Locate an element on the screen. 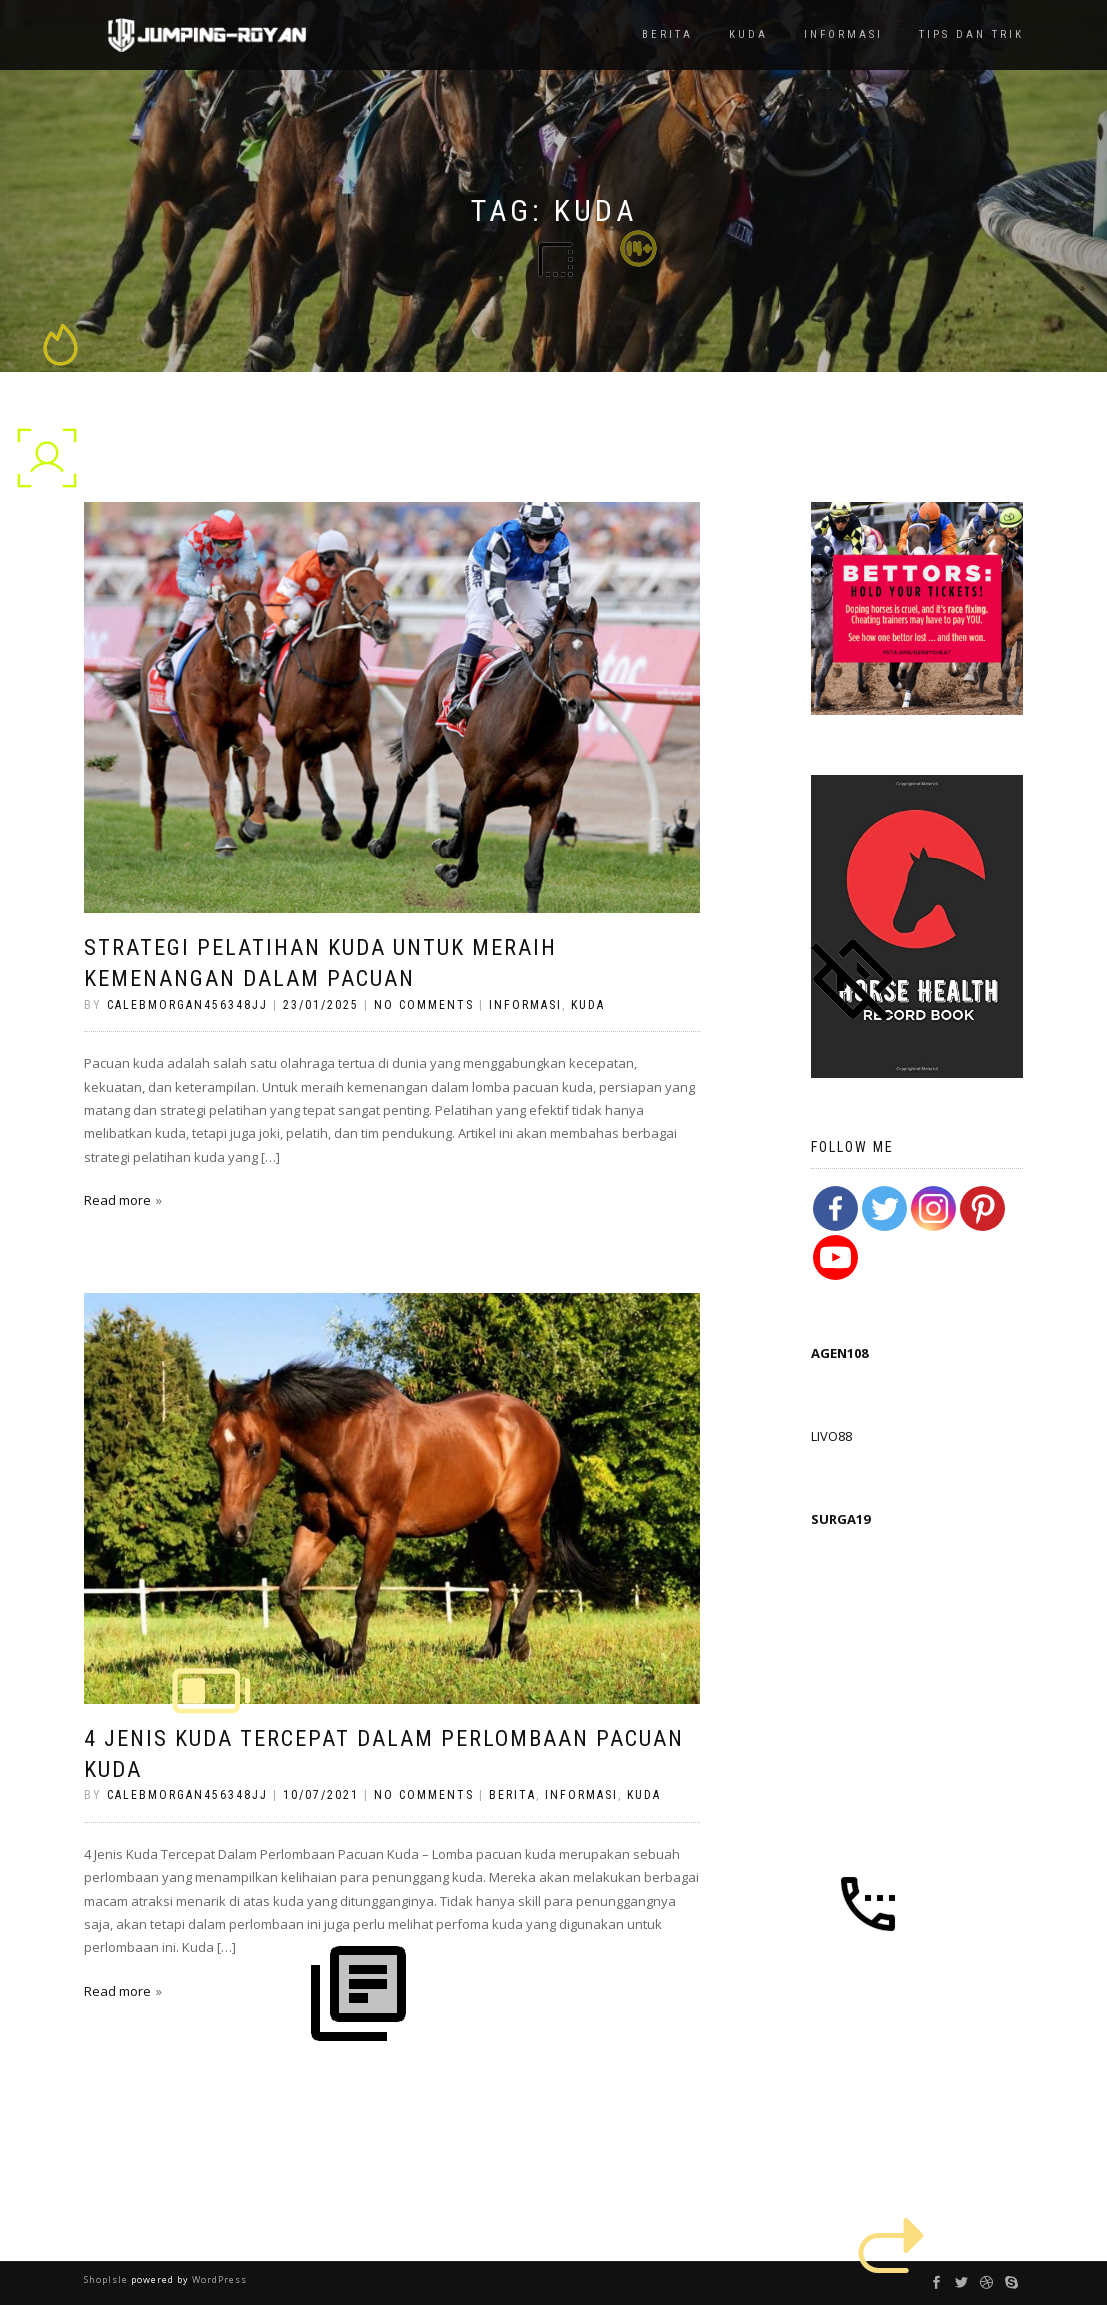 The height and width of the screenshot is (2305, 1107). indicates battery at medium charge level is located at coordinates (210, 1691).